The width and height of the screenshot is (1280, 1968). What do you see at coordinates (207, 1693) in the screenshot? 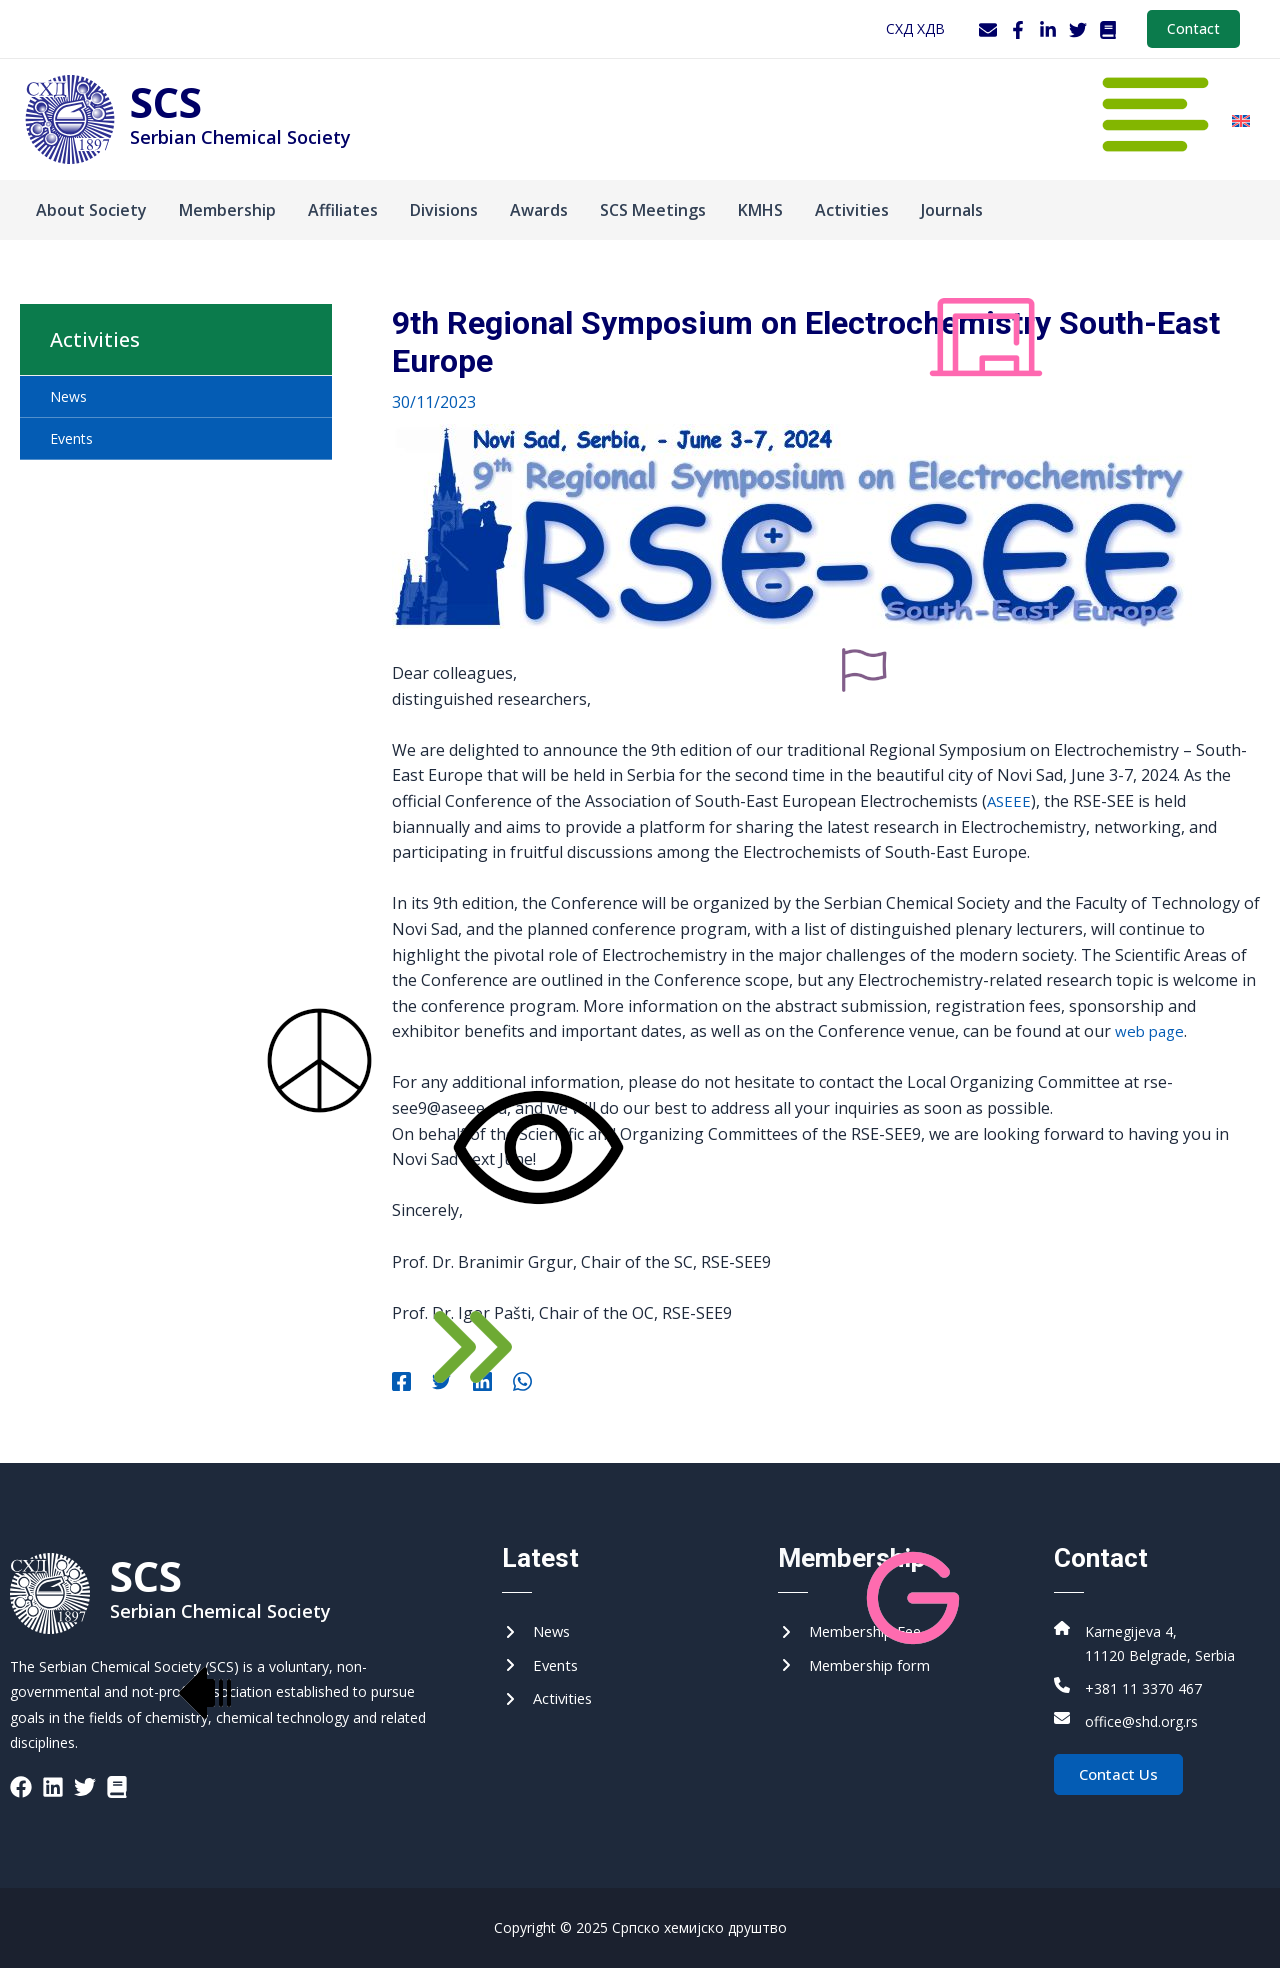
I see `go back multiple steps` at bounding box center [207, 1693].